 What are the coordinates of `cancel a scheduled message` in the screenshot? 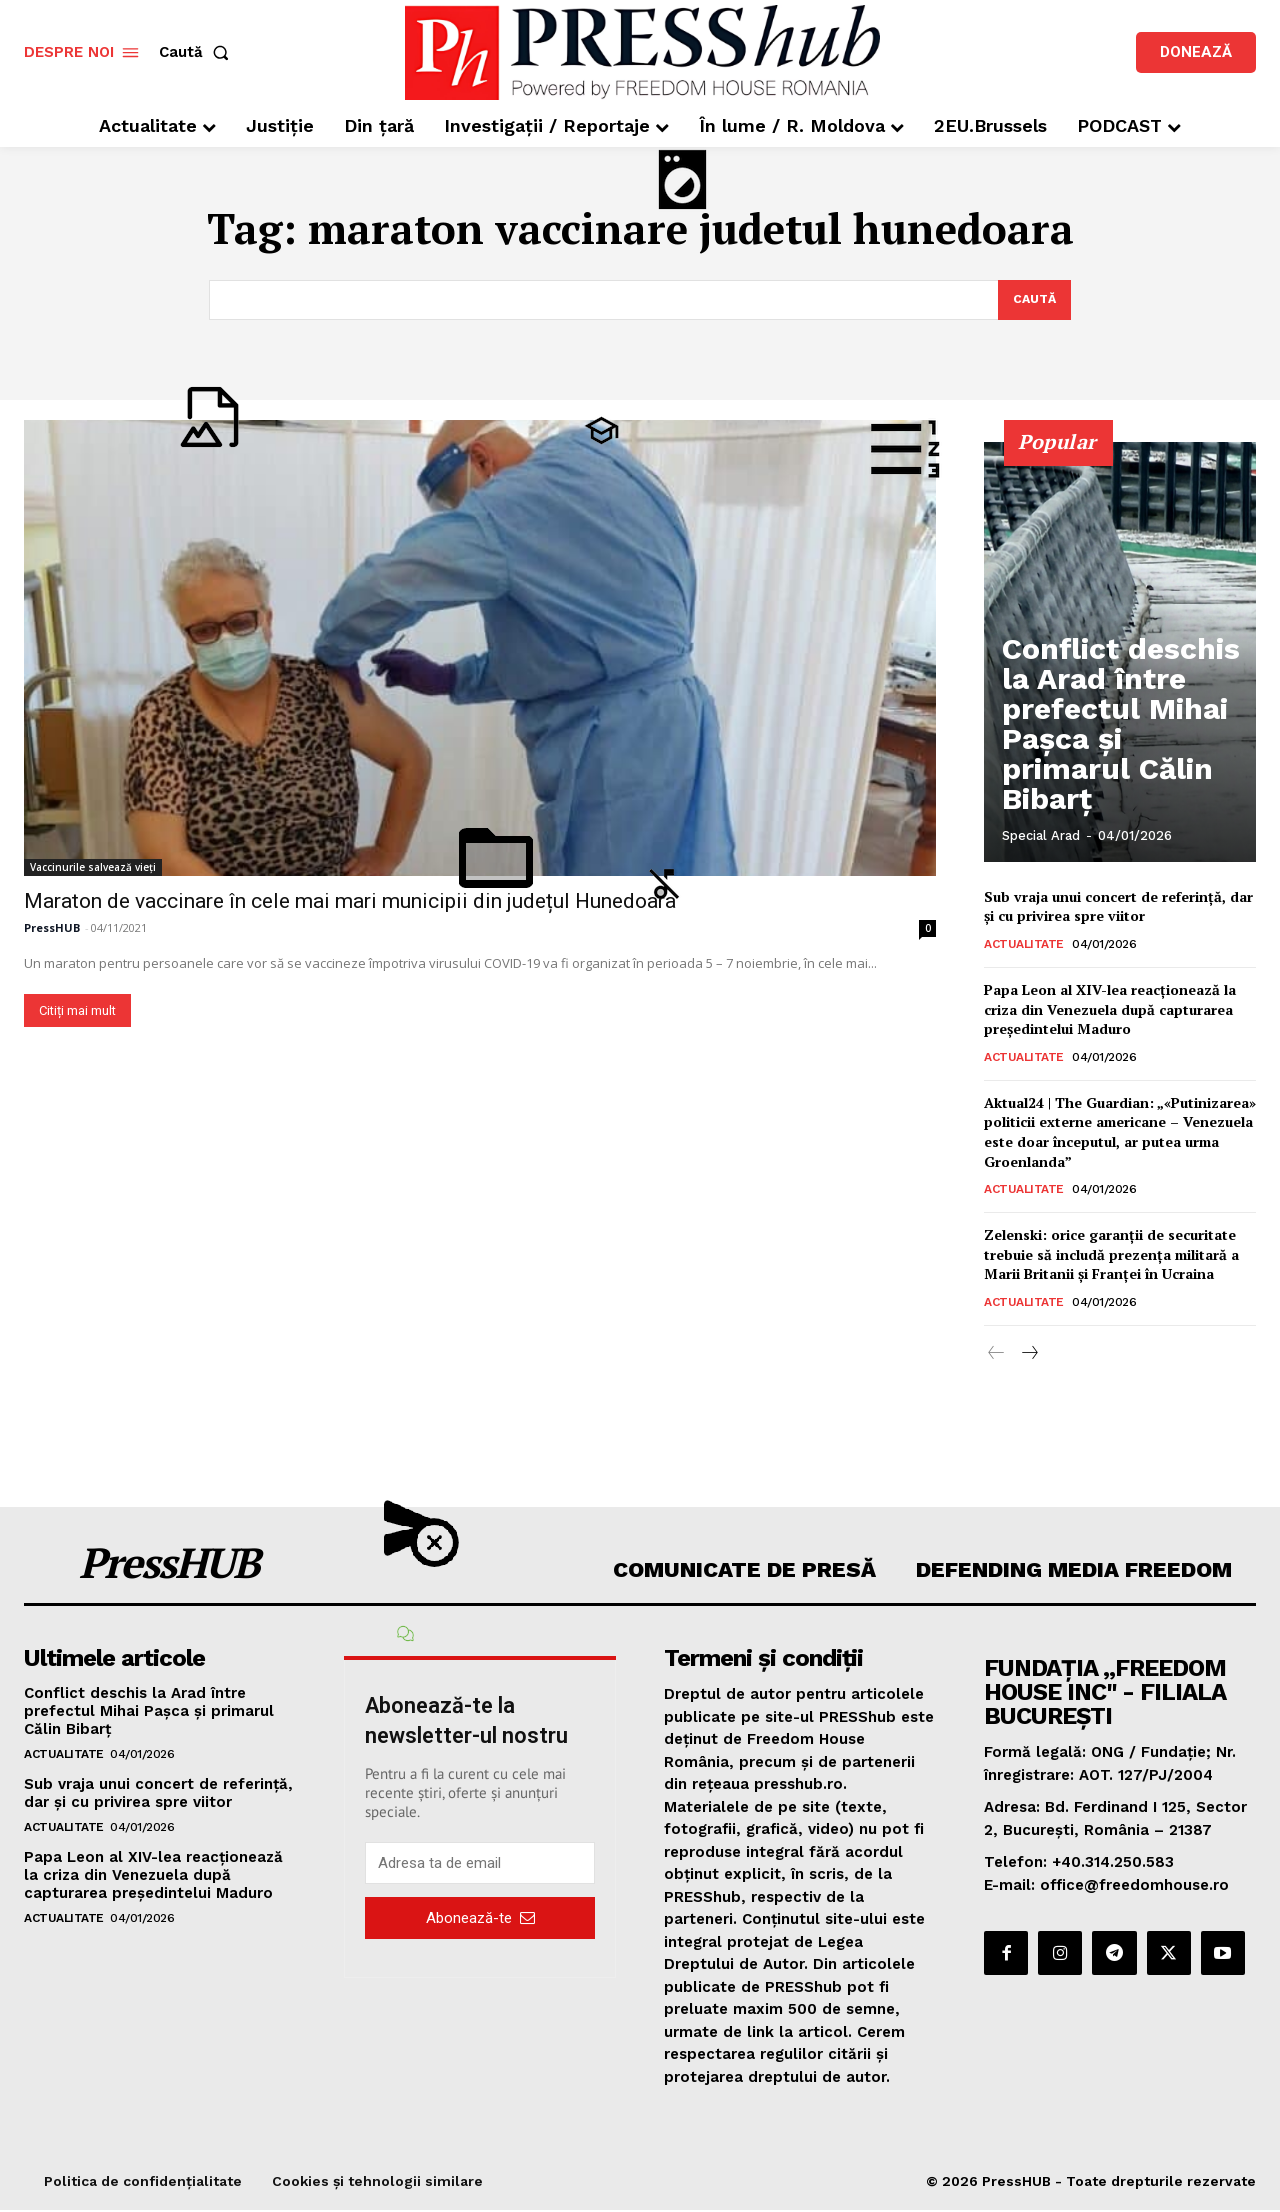 It's located at (420, 1528).